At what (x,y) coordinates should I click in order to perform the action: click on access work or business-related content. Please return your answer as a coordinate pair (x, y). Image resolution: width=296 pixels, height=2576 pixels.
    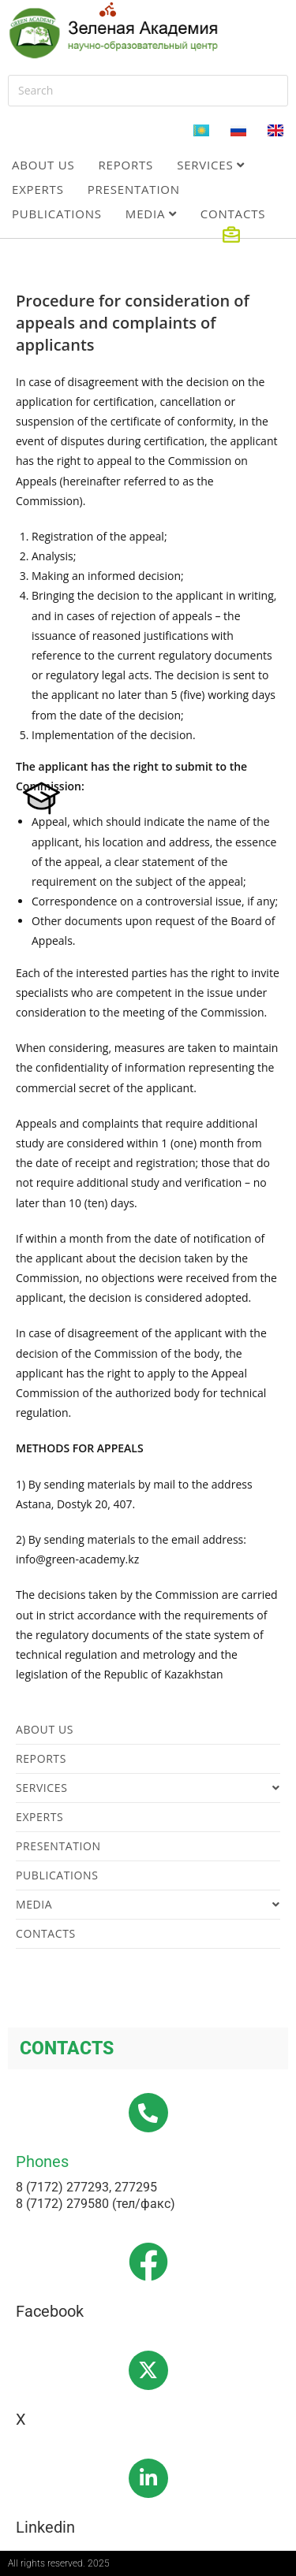
    Looking at the image, I should click on (231, 236).